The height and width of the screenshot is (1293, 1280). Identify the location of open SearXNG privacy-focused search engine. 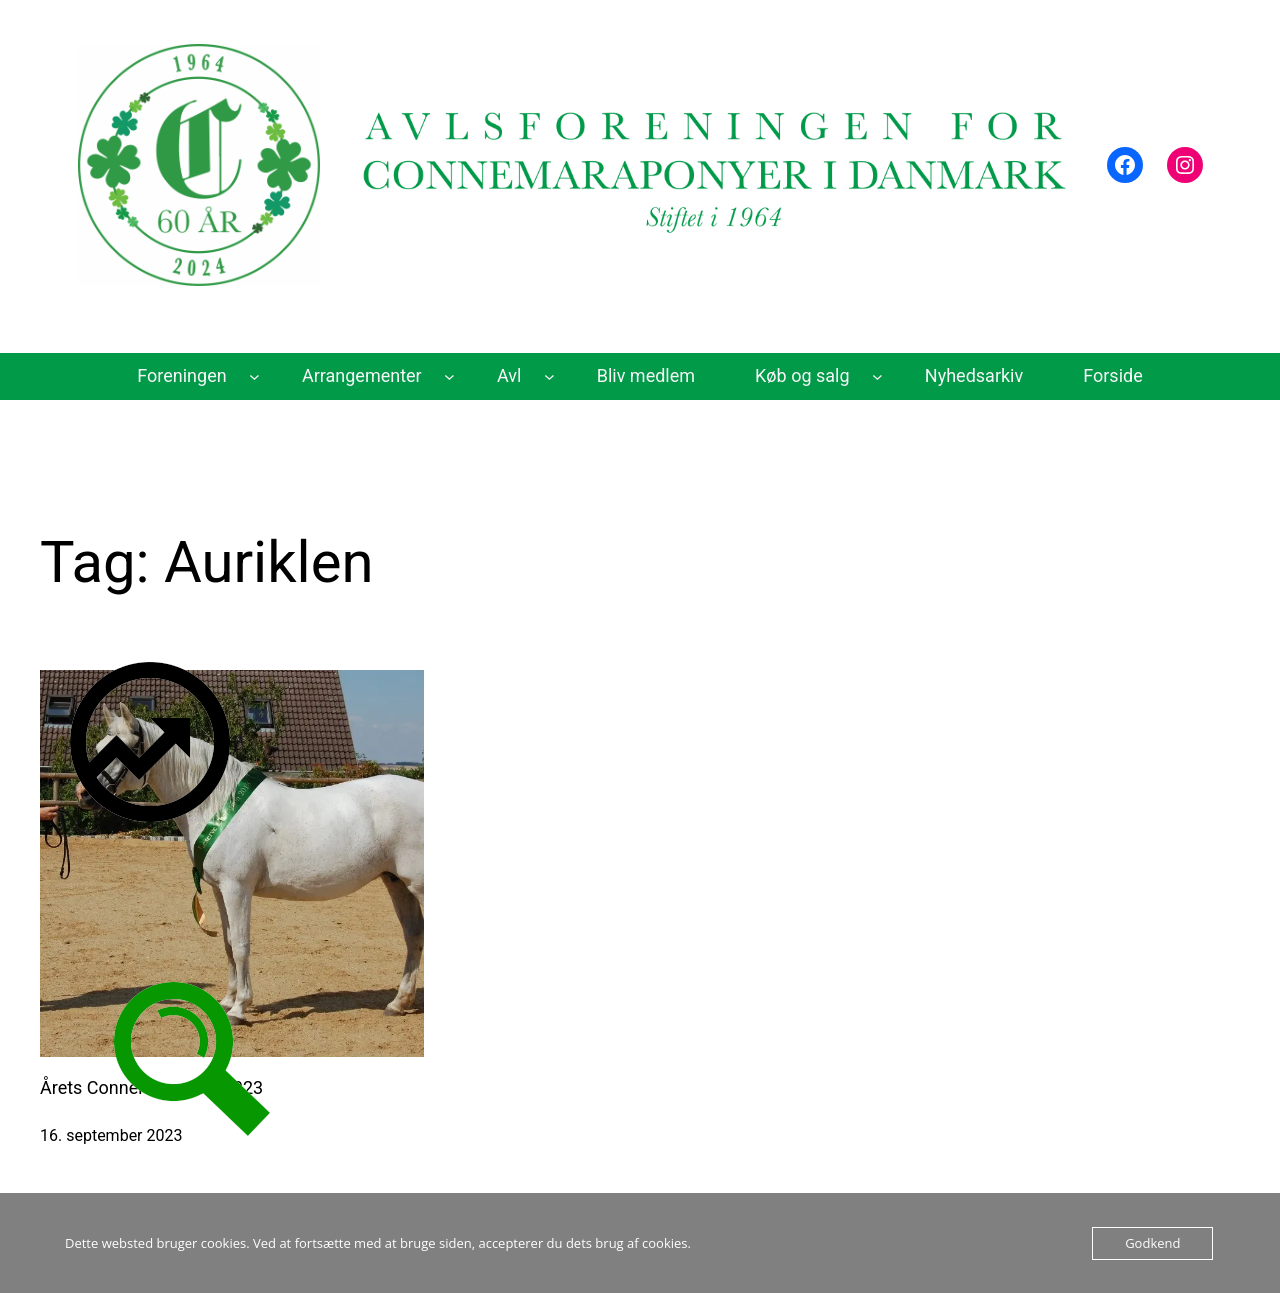
(192, 1059).